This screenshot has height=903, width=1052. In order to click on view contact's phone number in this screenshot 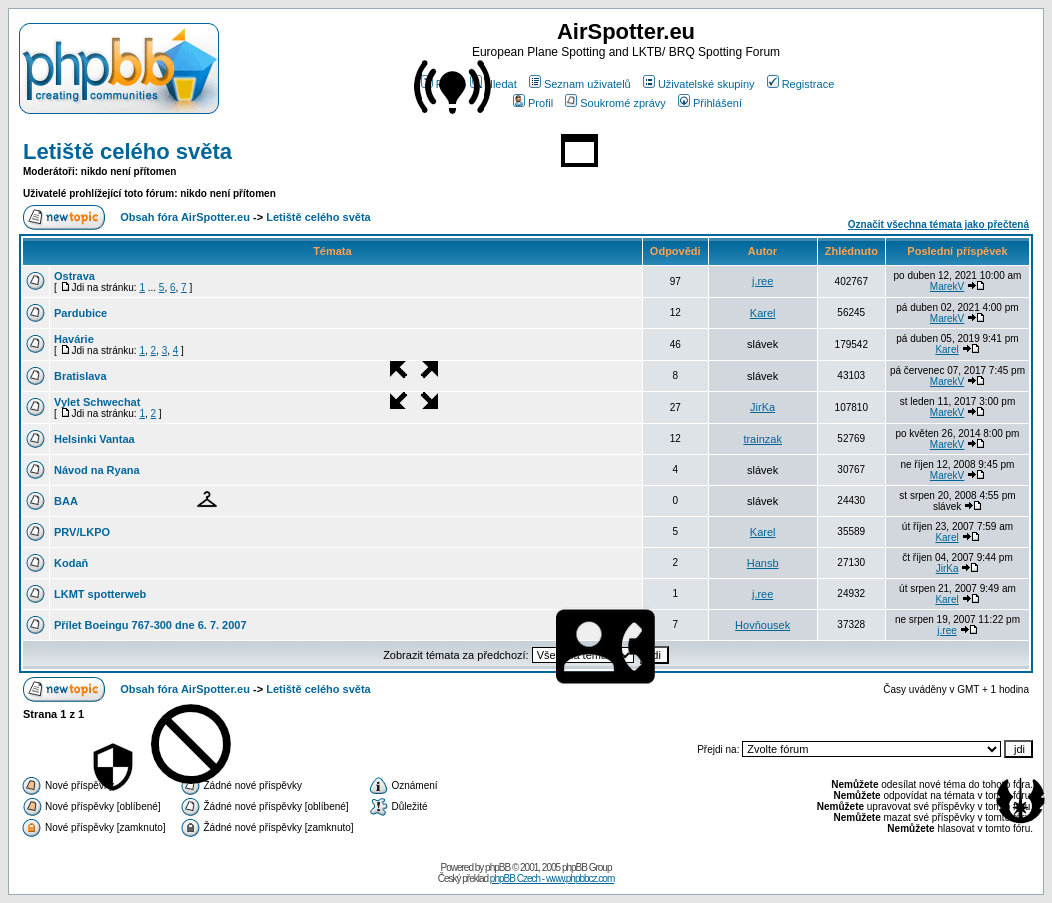, I will do `click(605, 646)`.